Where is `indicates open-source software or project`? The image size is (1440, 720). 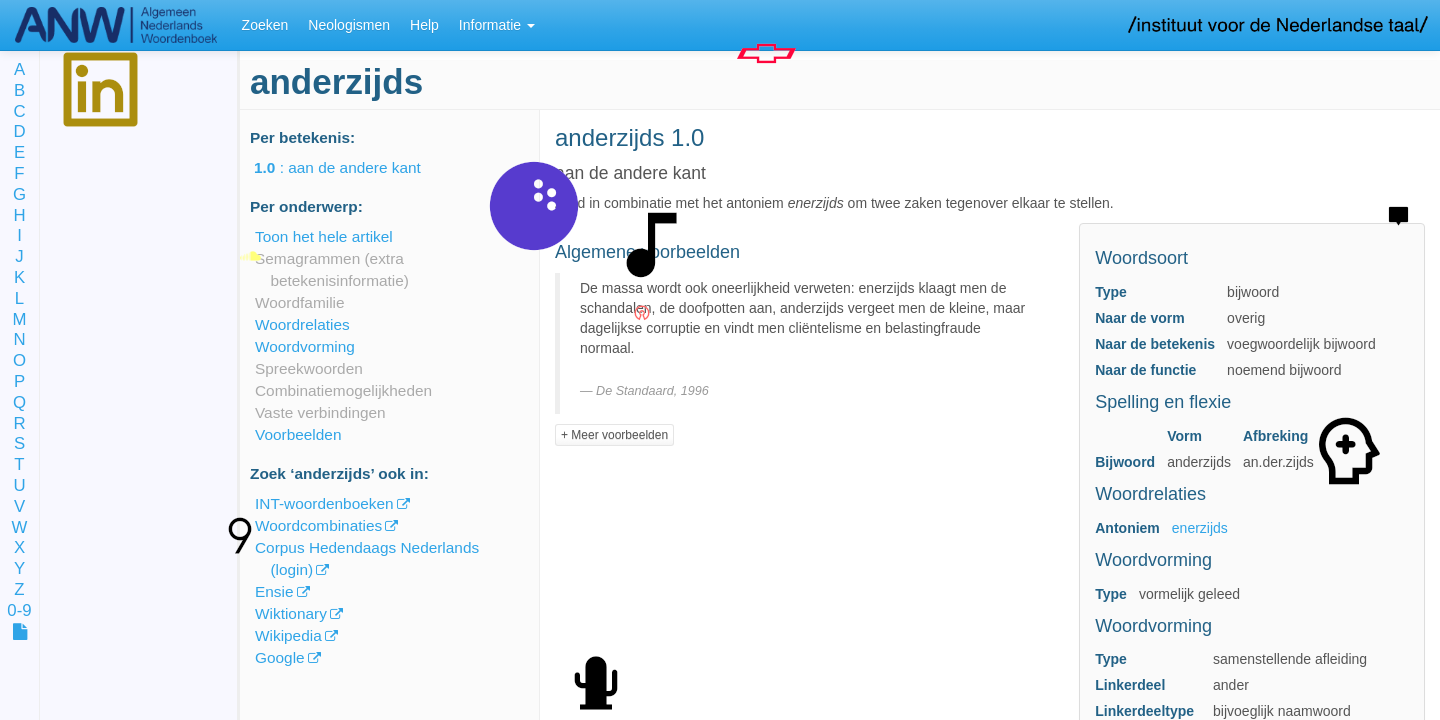
indicates open-source software or project is located at coordinates (642, 313).